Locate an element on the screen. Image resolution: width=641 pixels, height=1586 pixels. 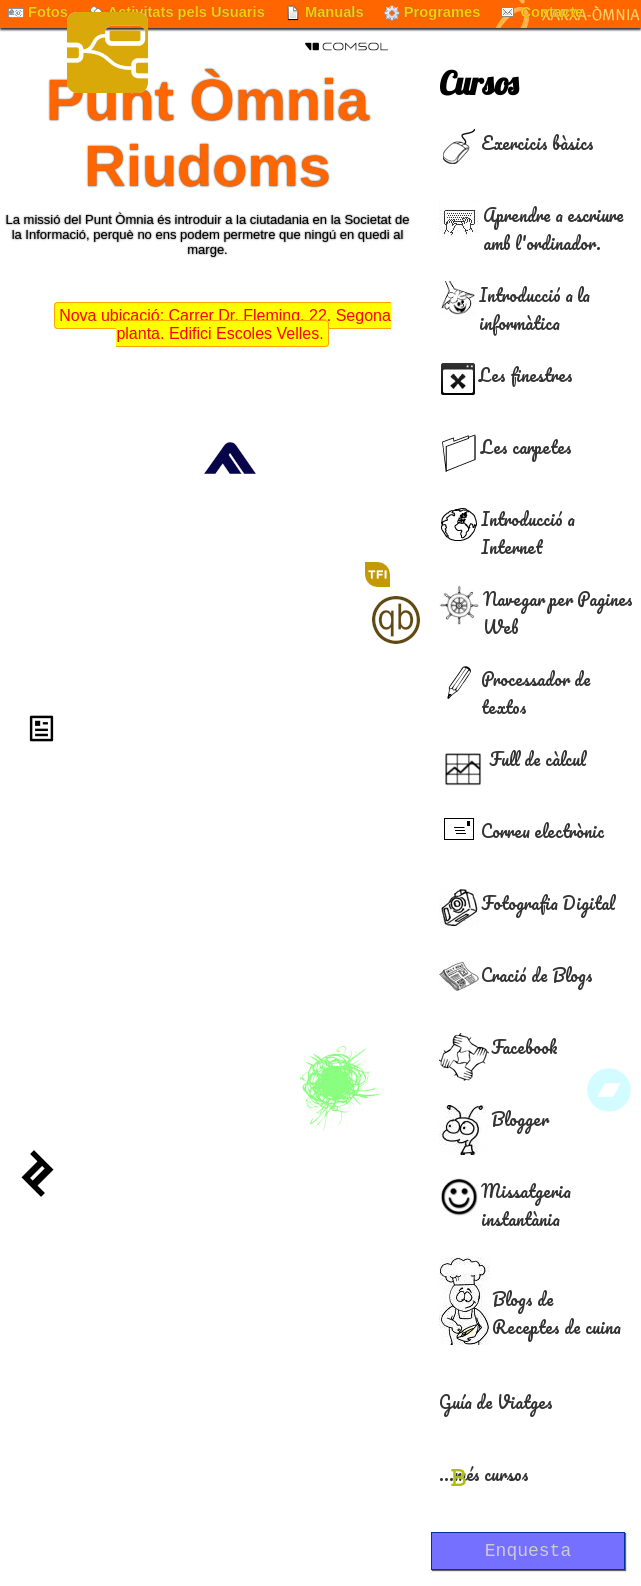
open transport for ireland app or website is located at coordinates (377, 574).